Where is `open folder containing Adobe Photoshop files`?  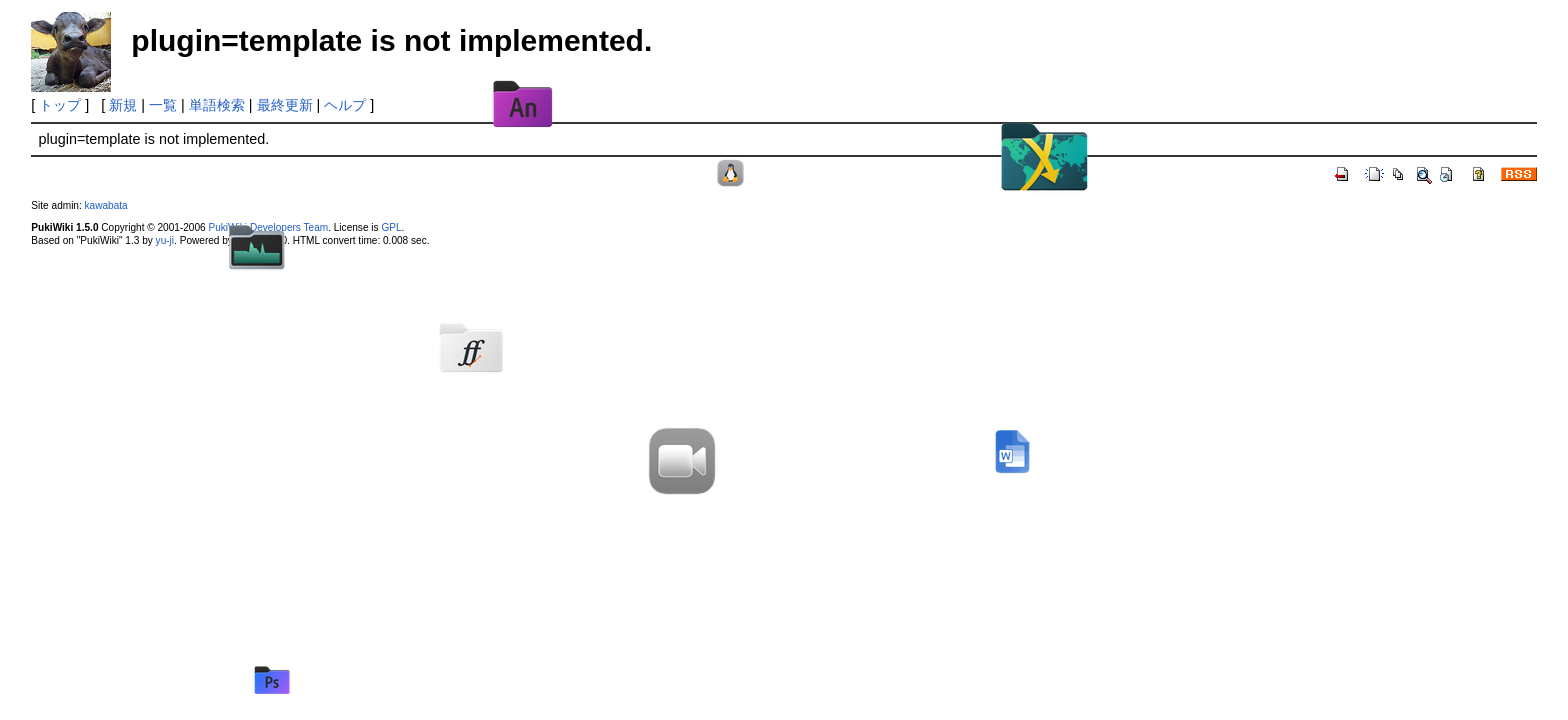 open folder containing Adobe Photoshop files is located at coordinates (272, 681).